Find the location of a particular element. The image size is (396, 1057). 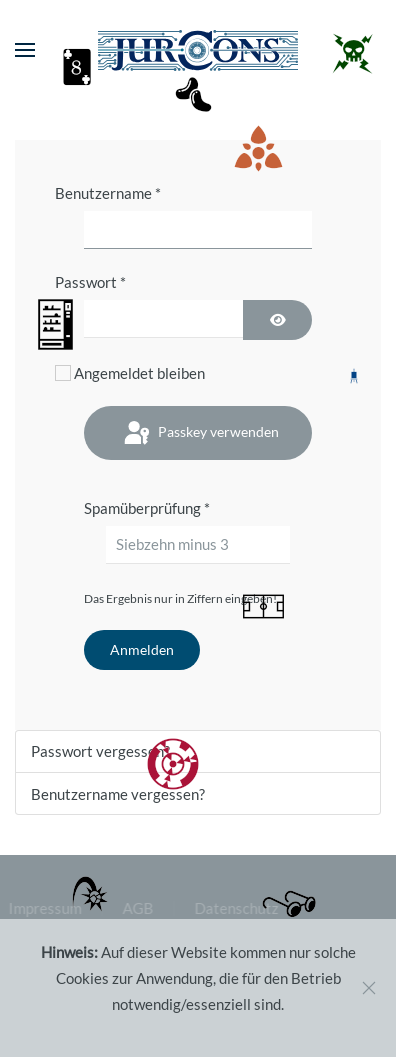

access vending machine or automated purchase options is located at coordinates (55, 324).